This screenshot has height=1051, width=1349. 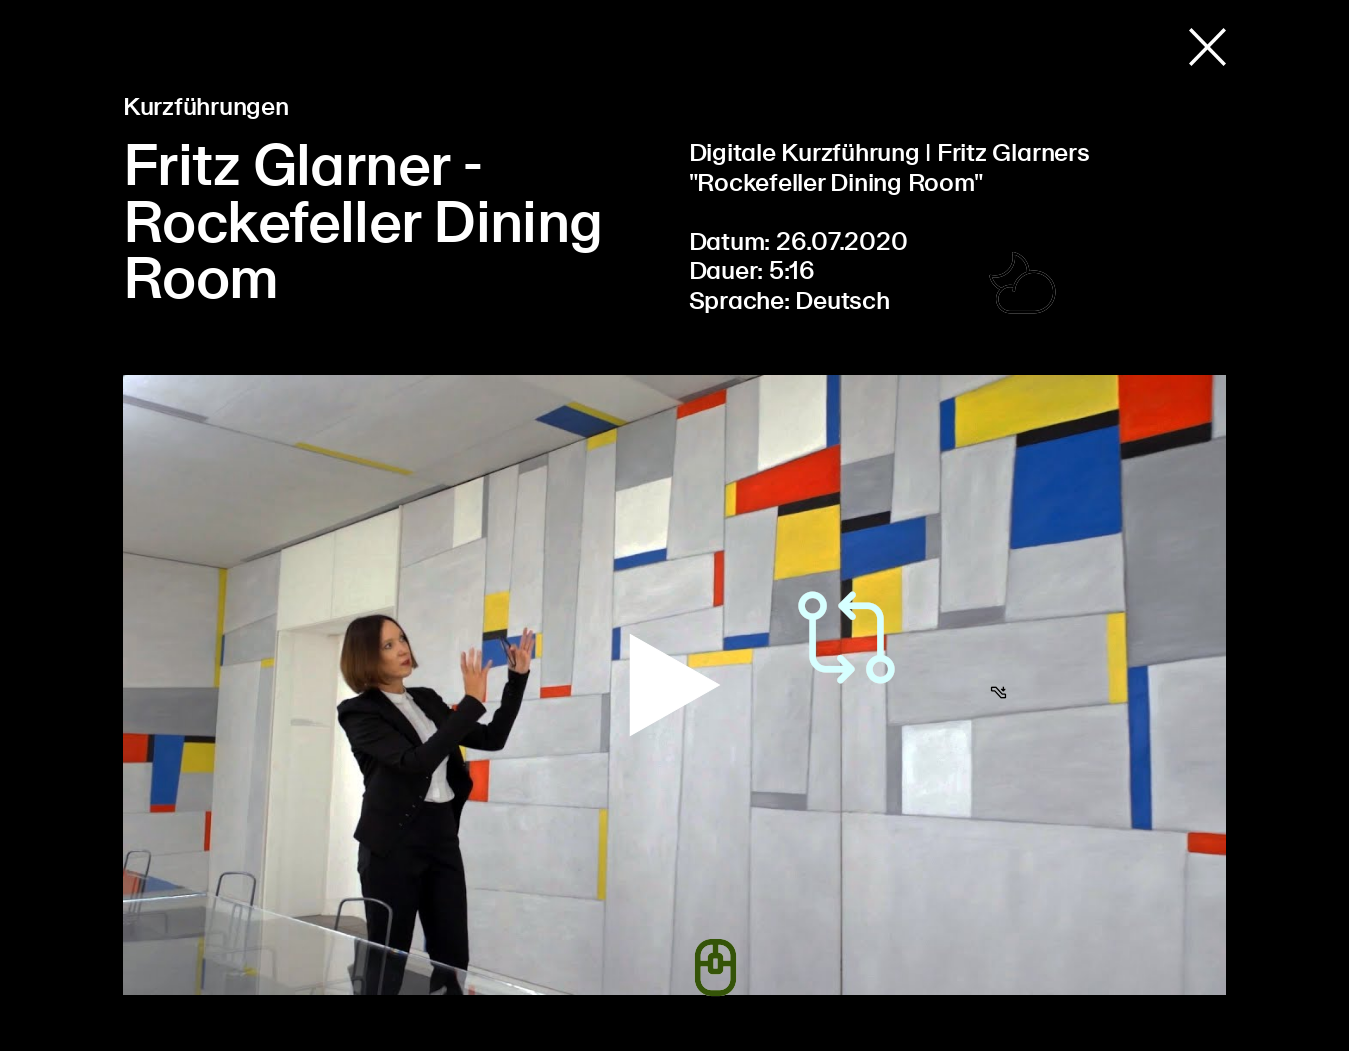 I want to click on indicates escalator going down, so click(x=998, y=692).